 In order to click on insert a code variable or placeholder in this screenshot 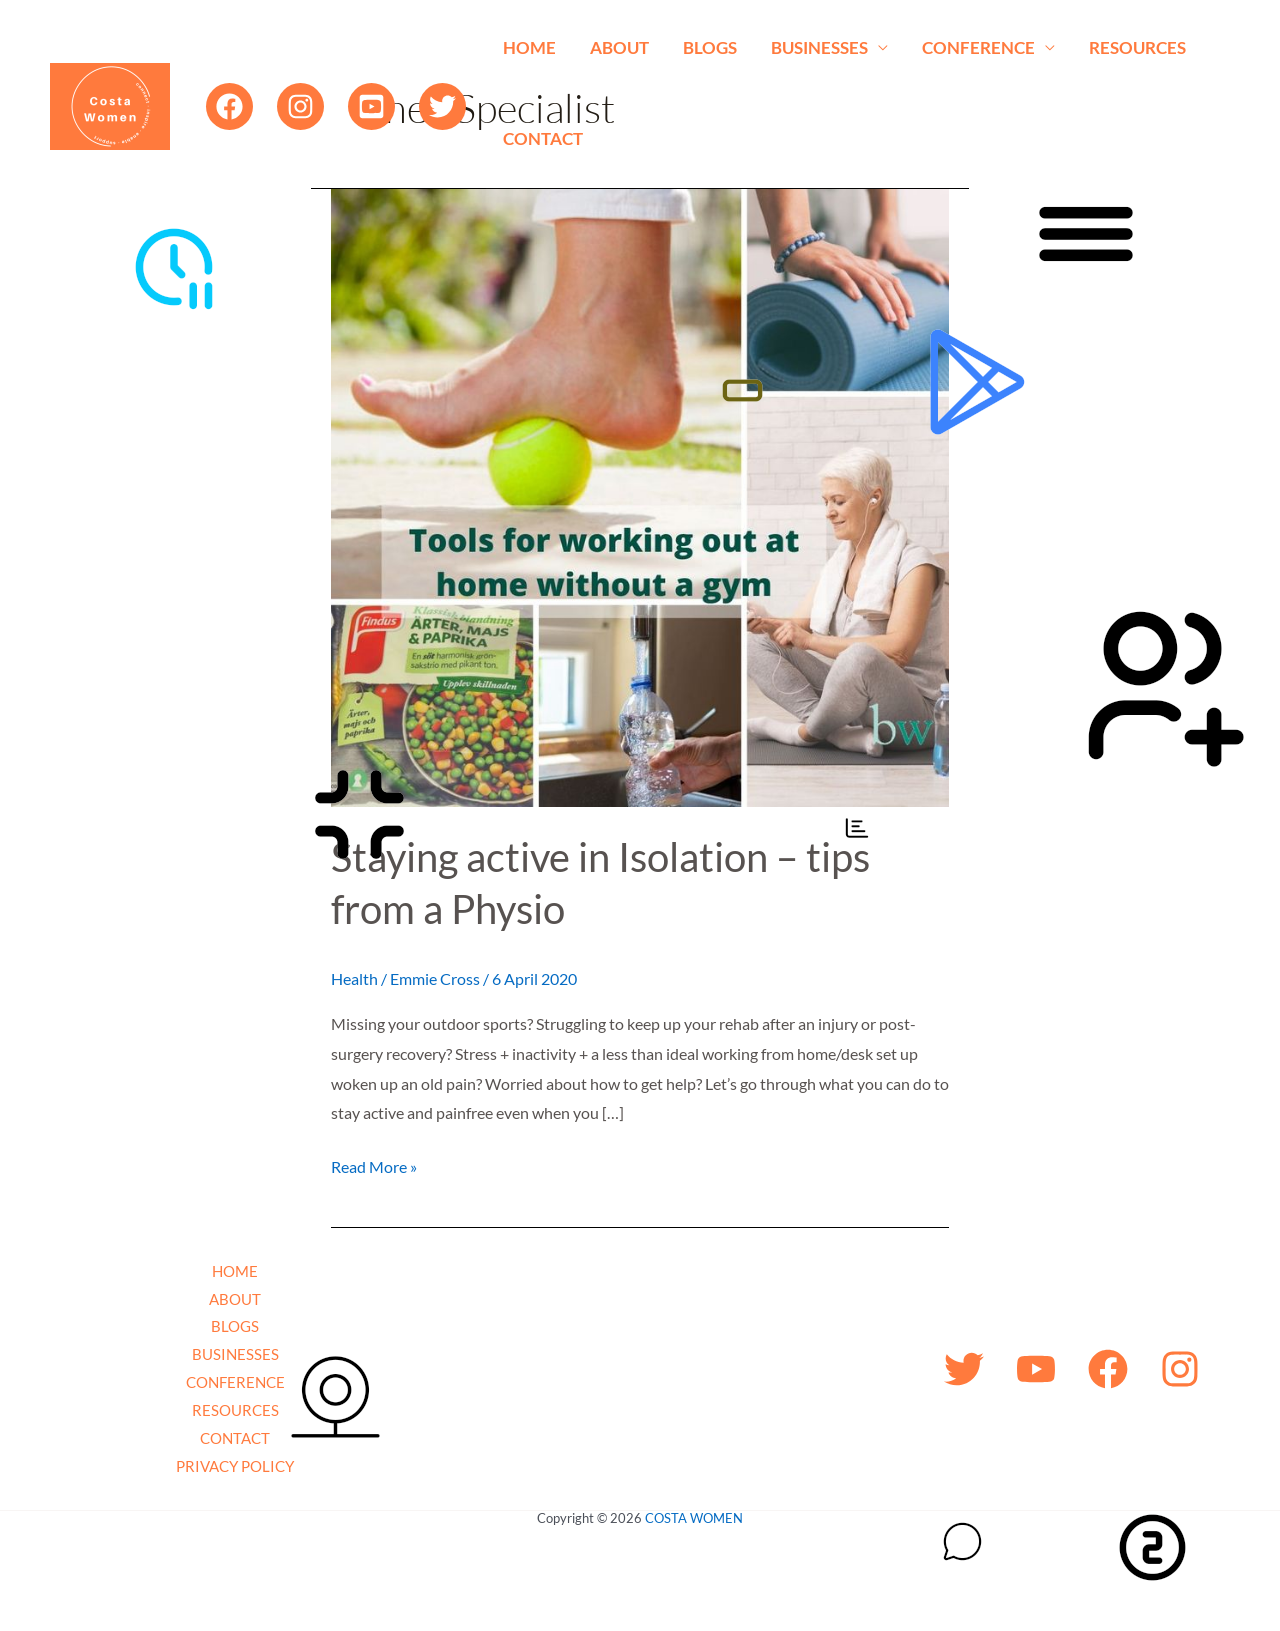, I will do `click(742, 390)`.